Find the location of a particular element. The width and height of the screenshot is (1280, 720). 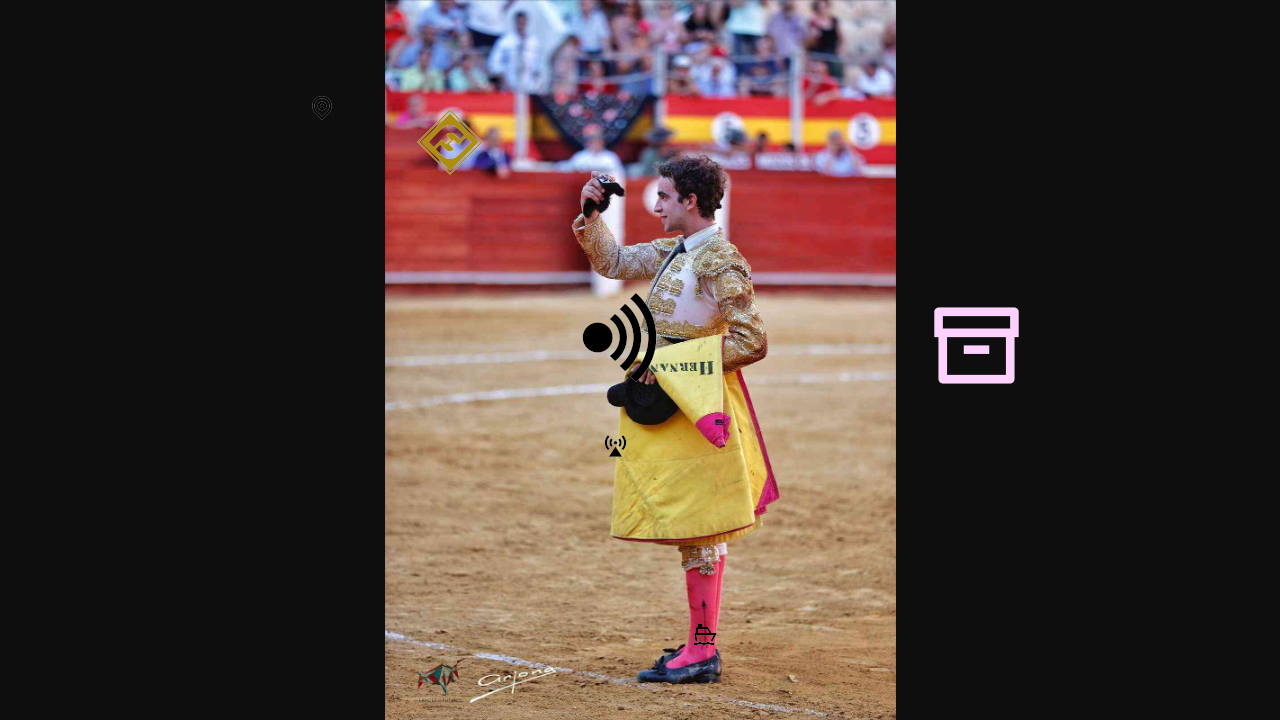

access wireless network or broadcasting settings is located at coordinates (615, 445).